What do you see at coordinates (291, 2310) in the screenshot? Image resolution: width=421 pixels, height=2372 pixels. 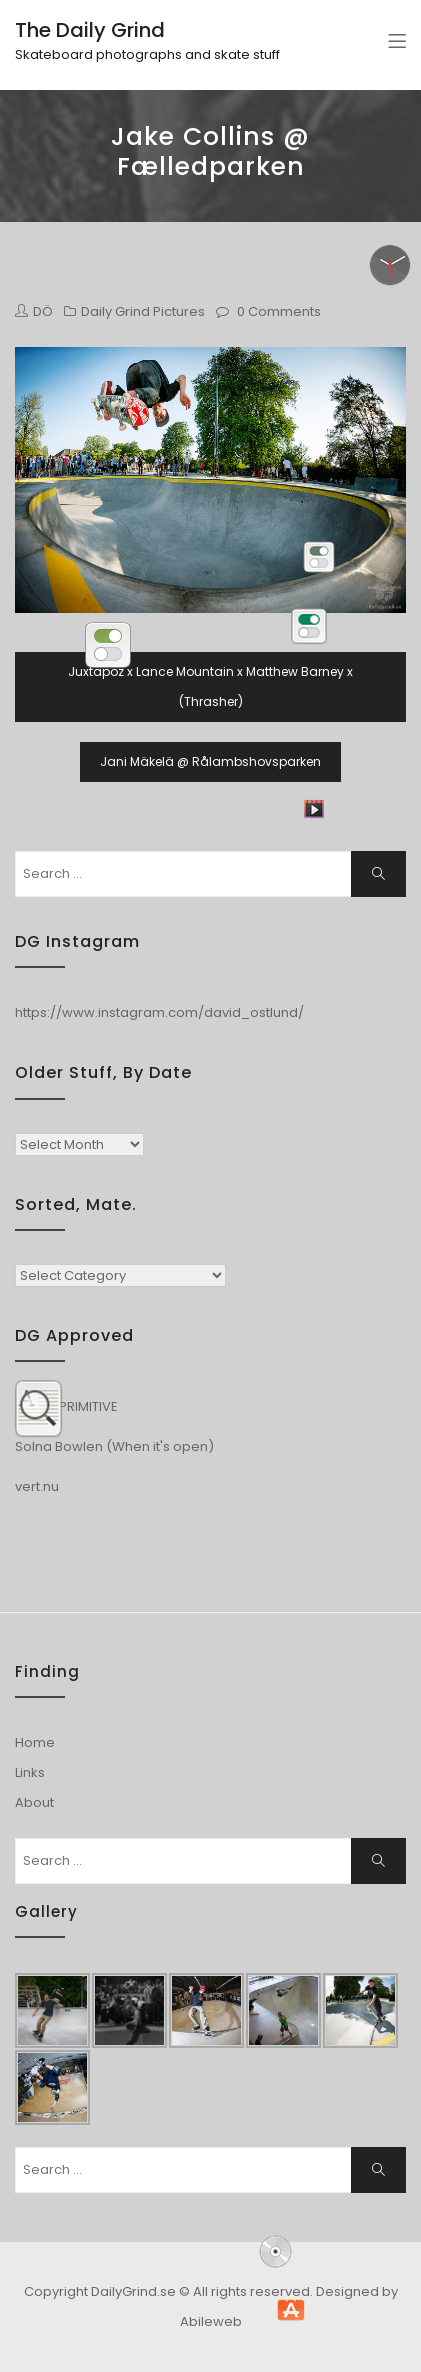 I see `open the software center to browse and install apps` at bounding box center [291, 2310].